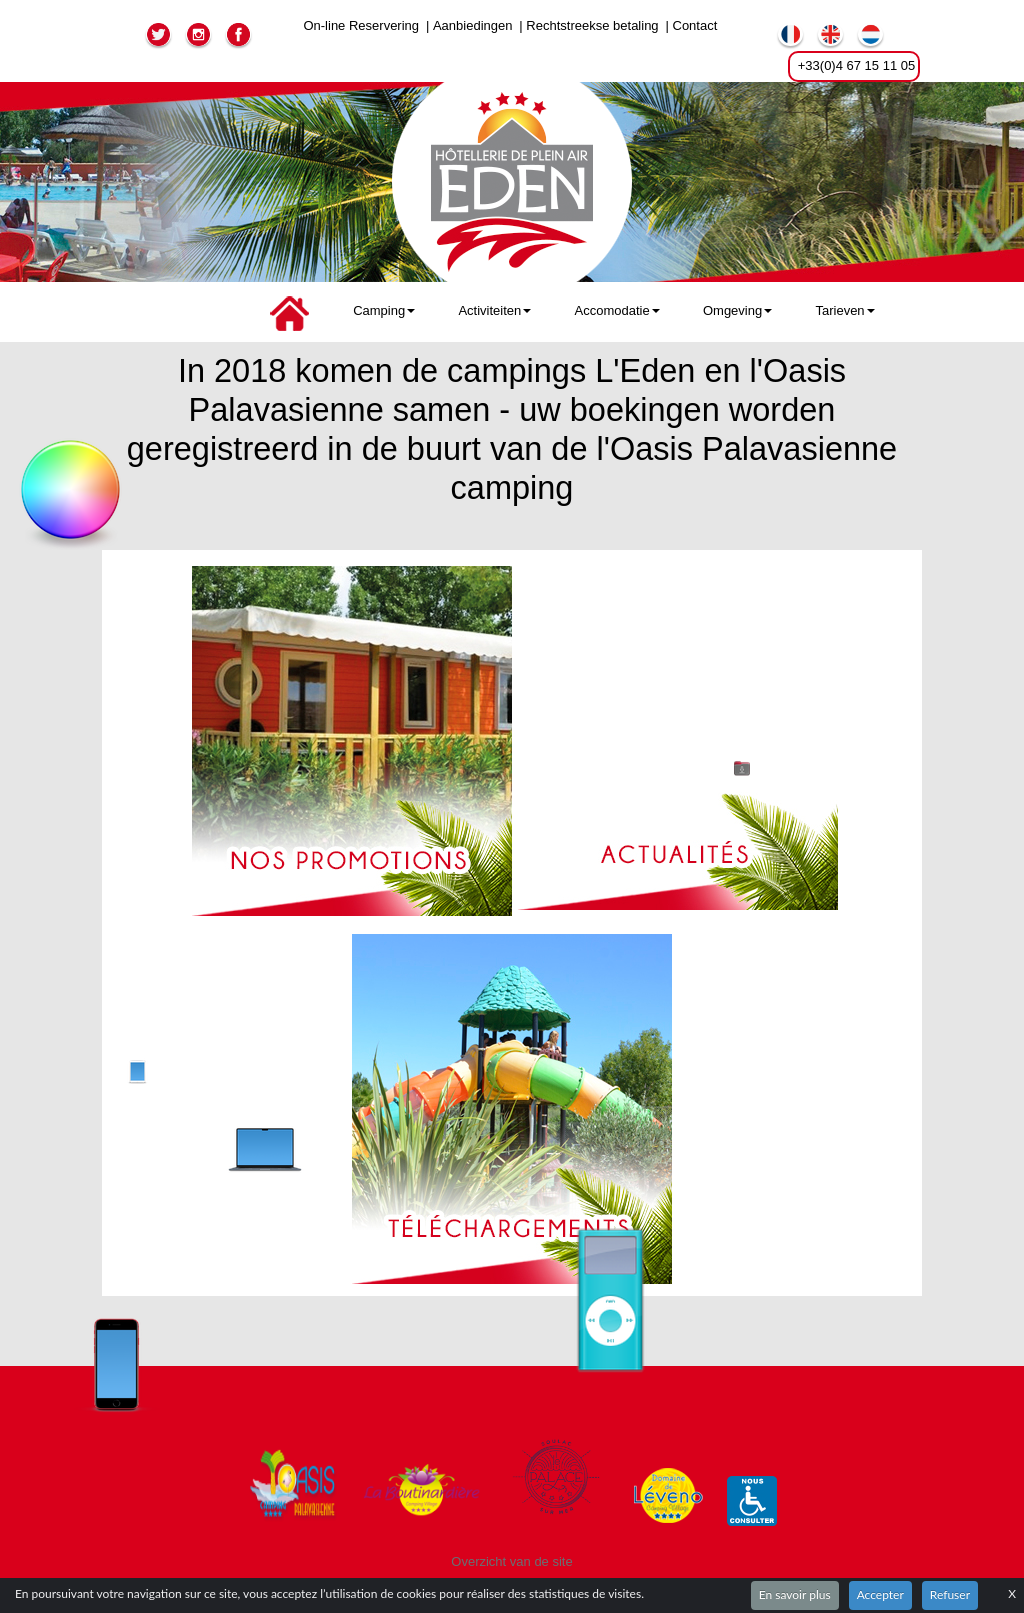  What do you see at coordinates (70, 489) in the screenshot?
I see `customize profile background color` at bounding box center [70, 489].